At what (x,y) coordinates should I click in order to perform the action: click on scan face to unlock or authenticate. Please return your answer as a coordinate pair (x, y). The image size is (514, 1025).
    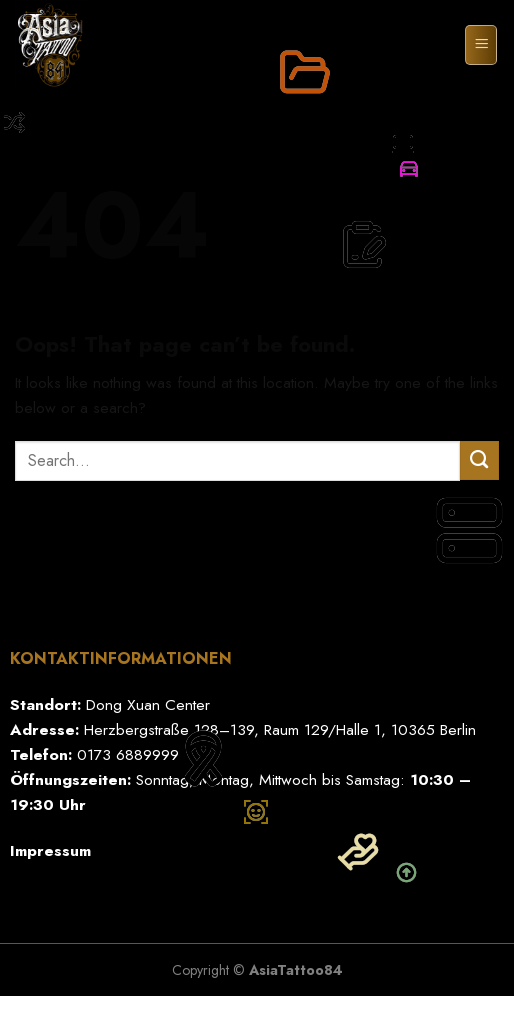
    Looking at the image, I should click on (256, 812).